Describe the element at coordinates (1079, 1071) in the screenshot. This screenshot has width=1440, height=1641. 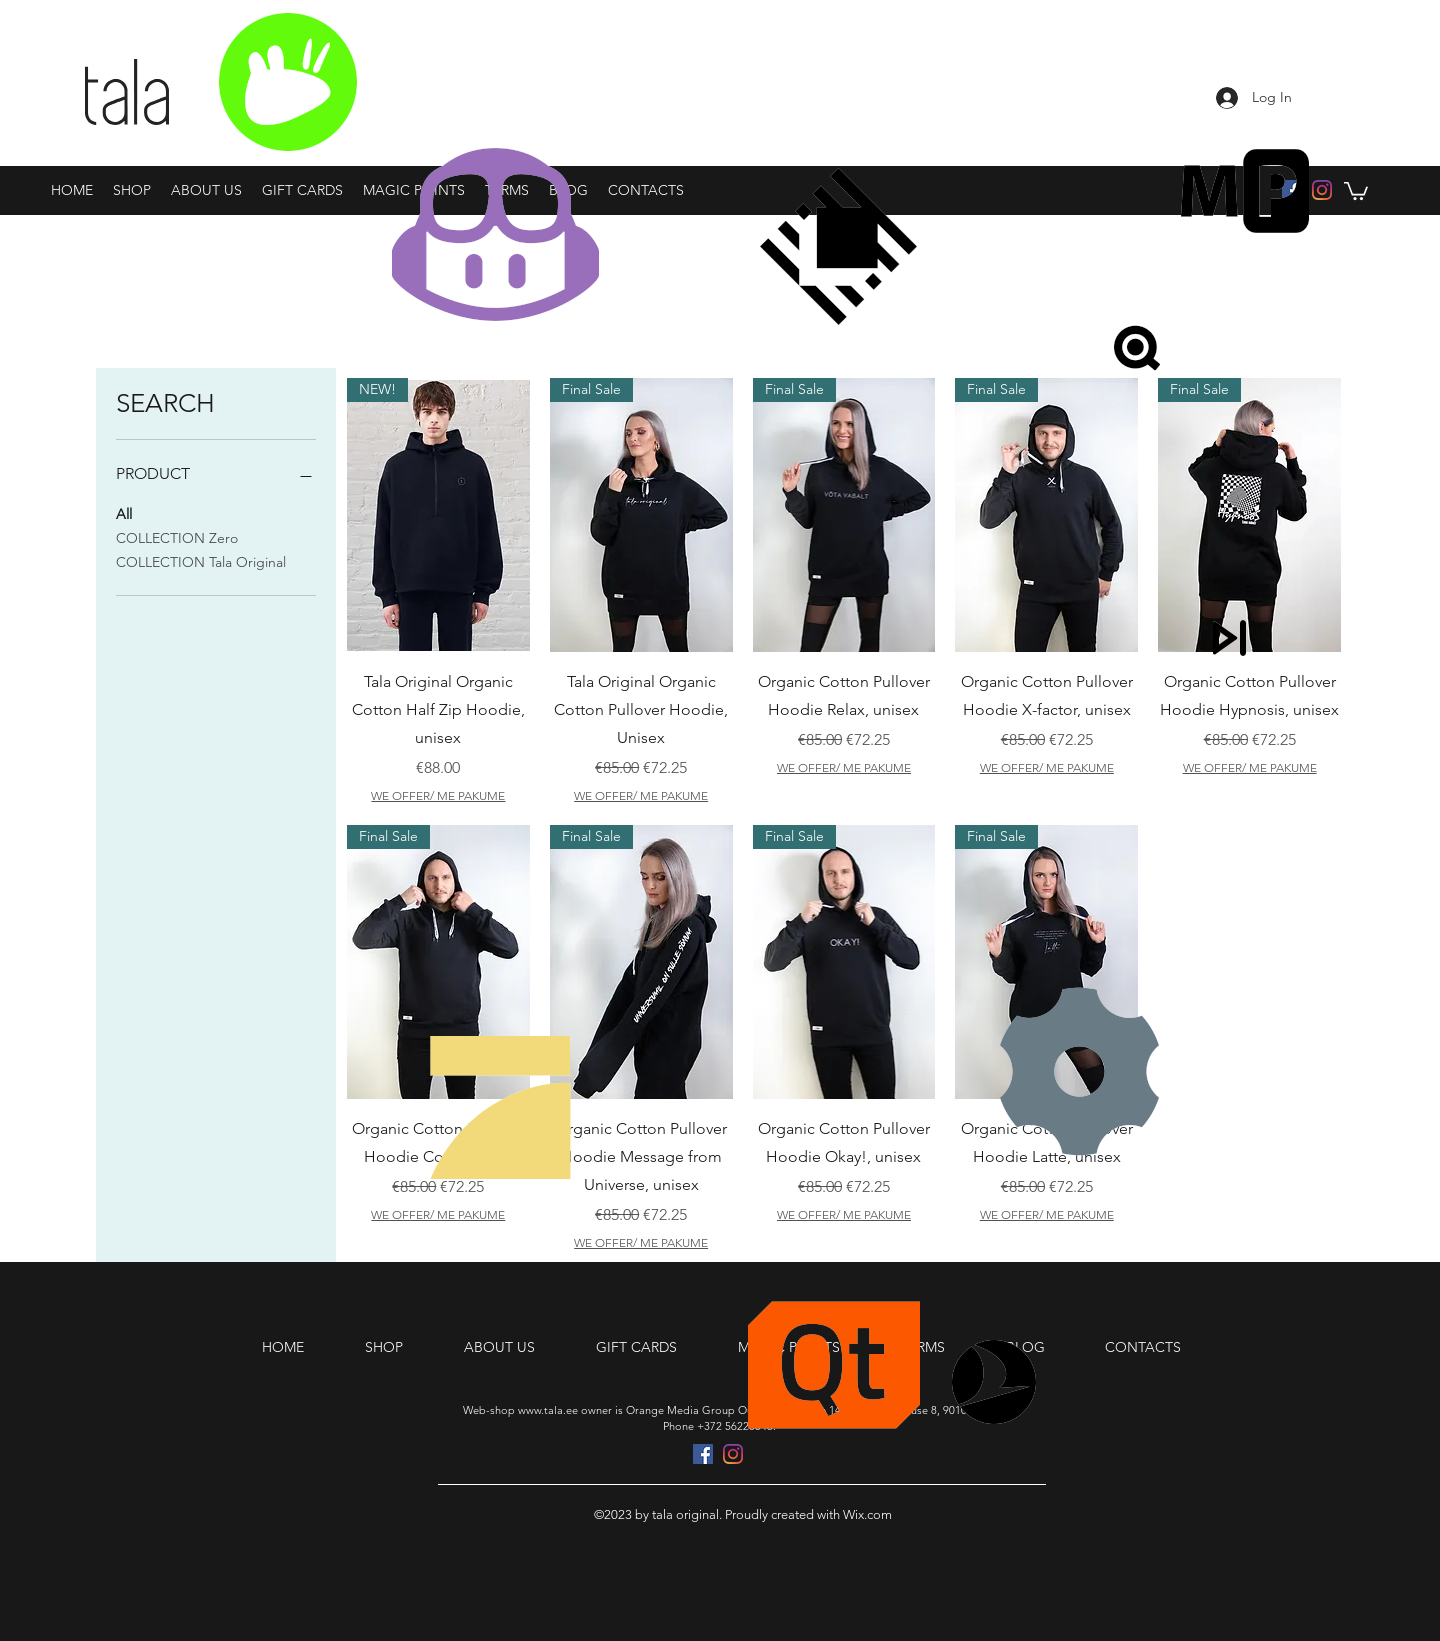
I see `access settings or preferences` at that location.